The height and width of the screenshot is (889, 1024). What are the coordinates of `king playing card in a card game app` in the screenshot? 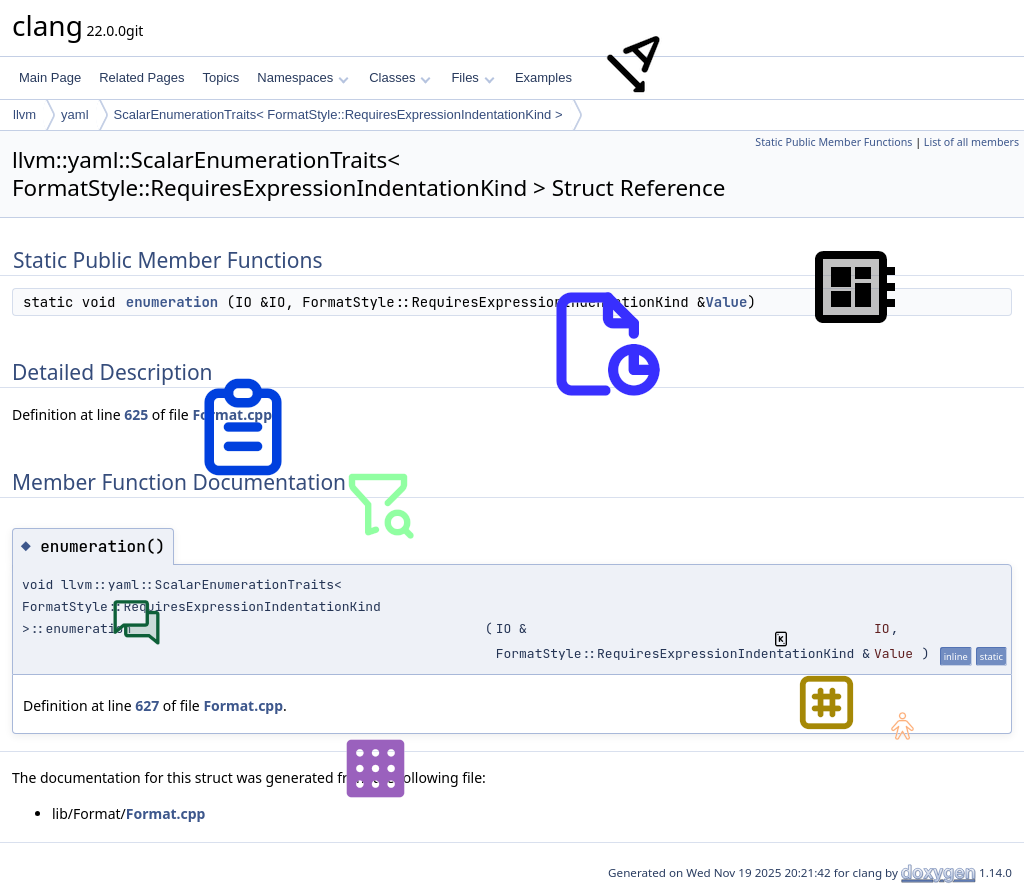 It's located at (781, 639).